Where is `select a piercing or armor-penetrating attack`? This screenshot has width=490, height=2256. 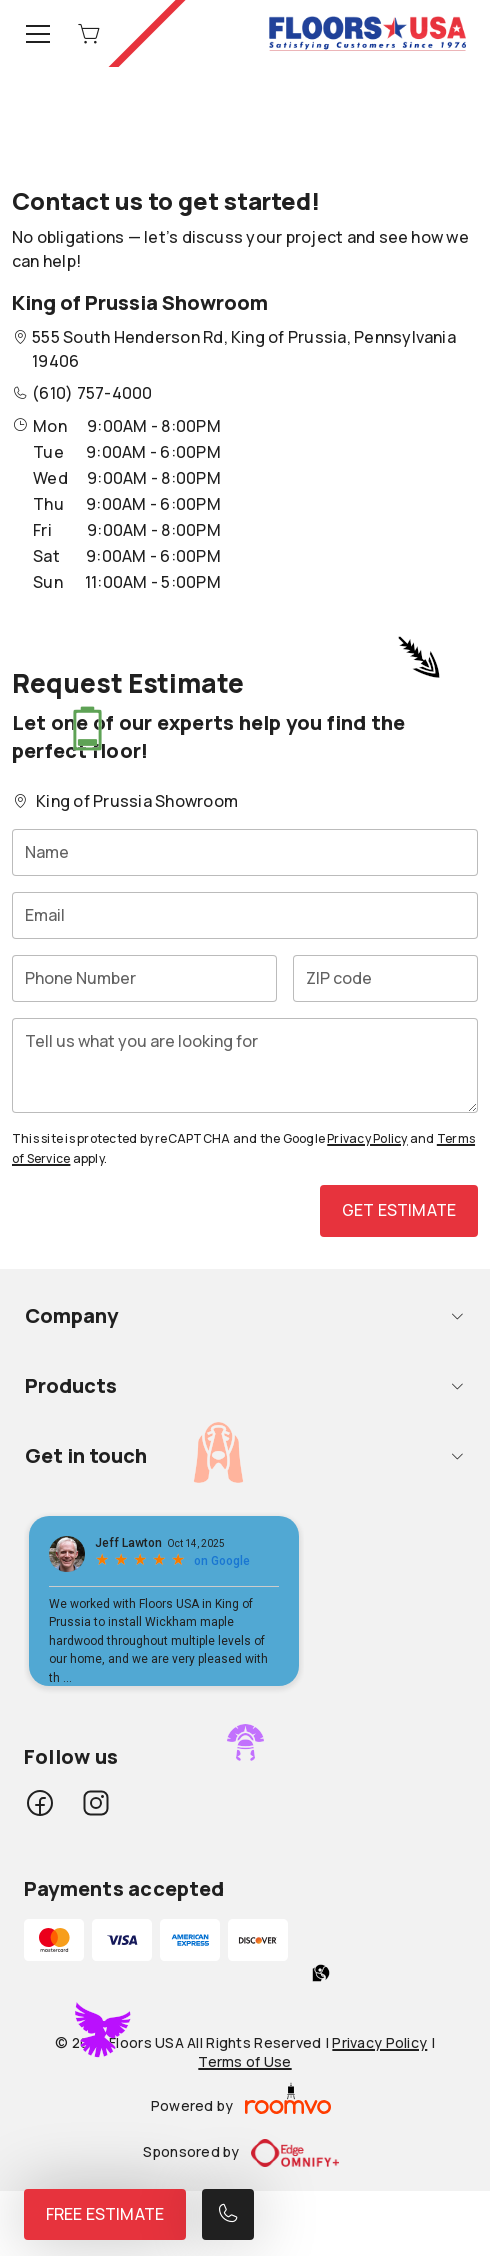 select a piercing or armor-penetrating attack is located at coordinates (419, 657).